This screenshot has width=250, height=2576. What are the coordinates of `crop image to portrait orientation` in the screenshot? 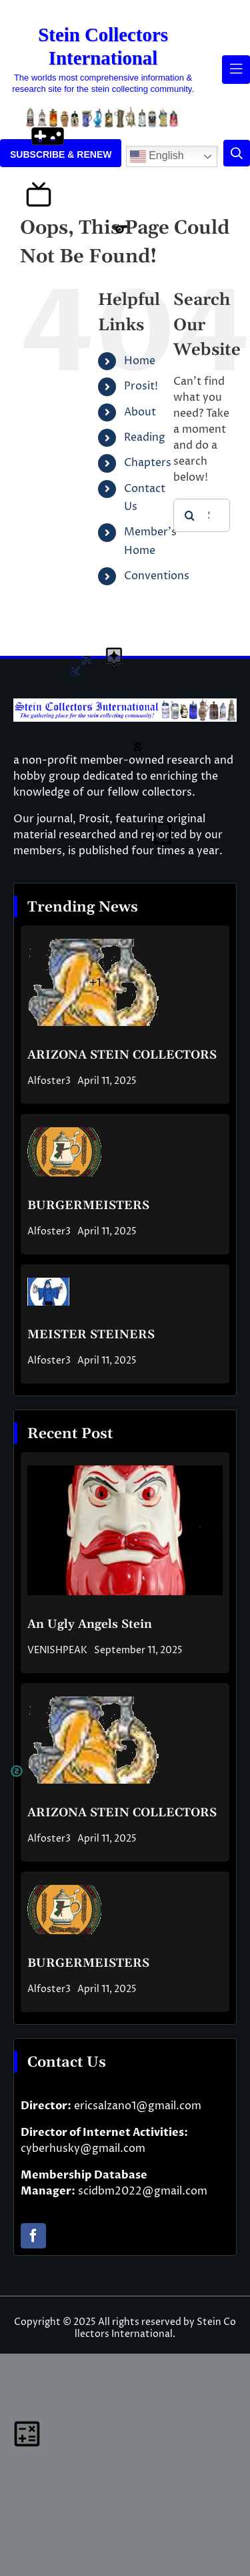 It's located at (163, 834).